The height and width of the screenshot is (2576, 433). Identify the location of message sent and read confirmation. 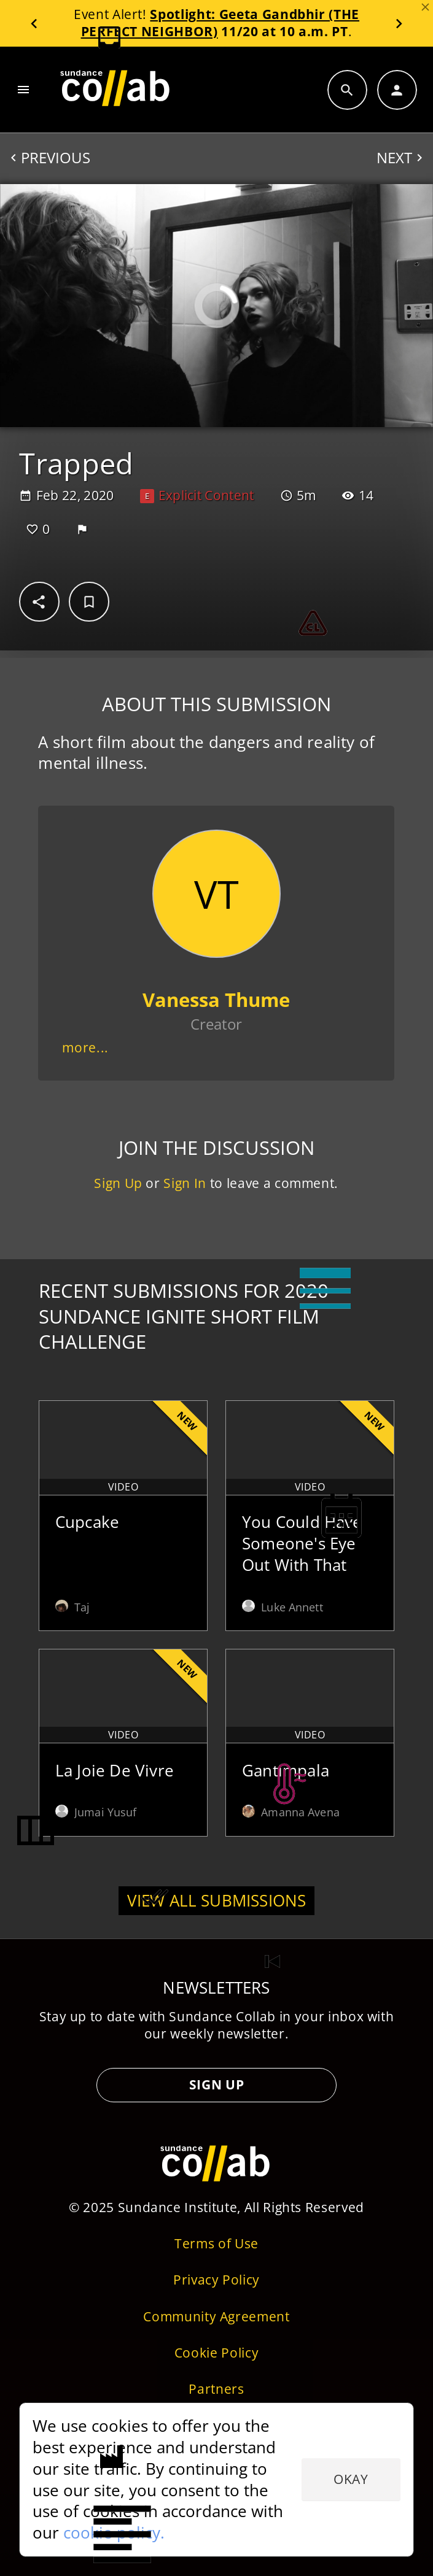
(155, 1897).